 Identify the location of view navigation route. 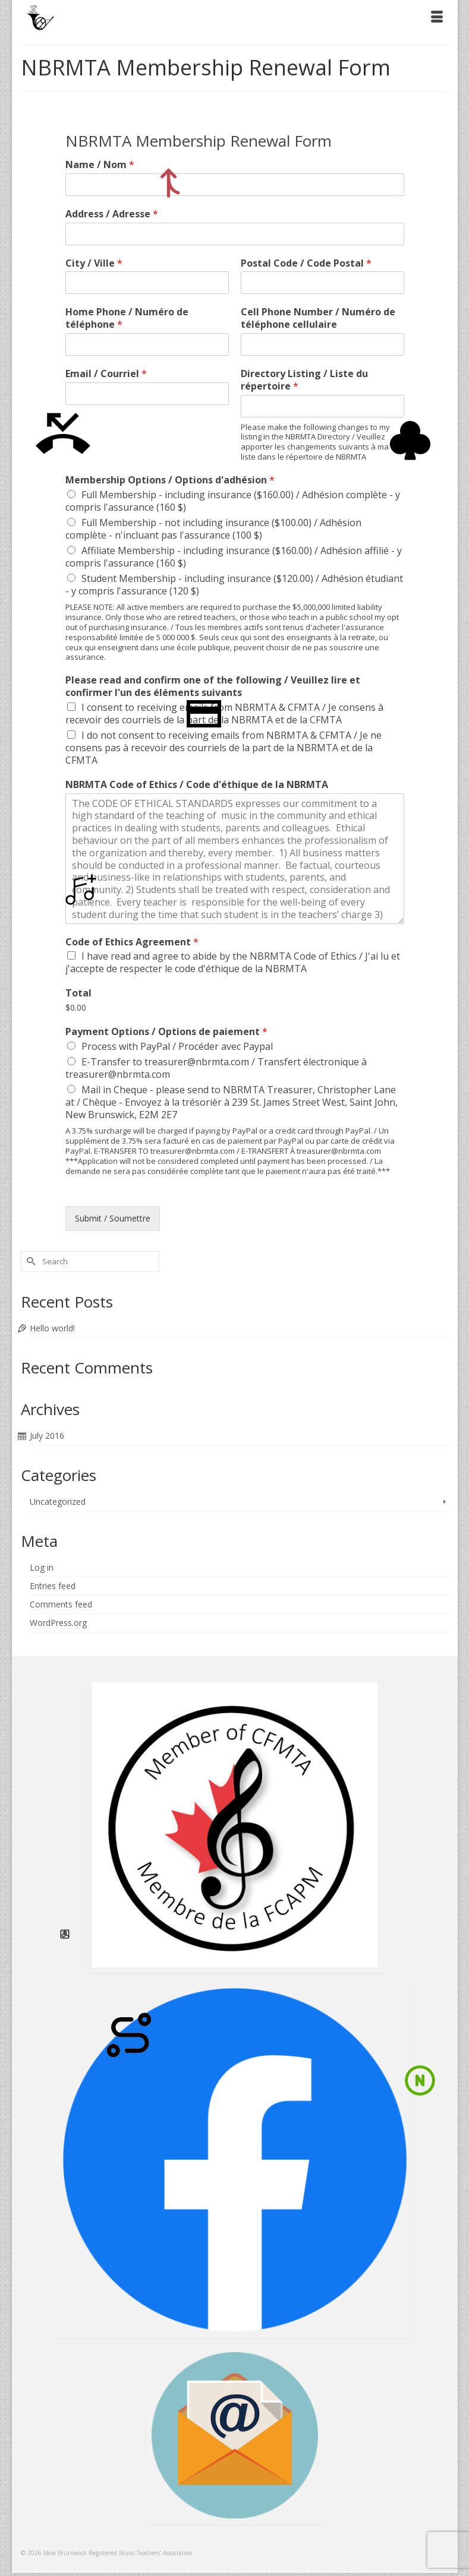
(129, 2035).